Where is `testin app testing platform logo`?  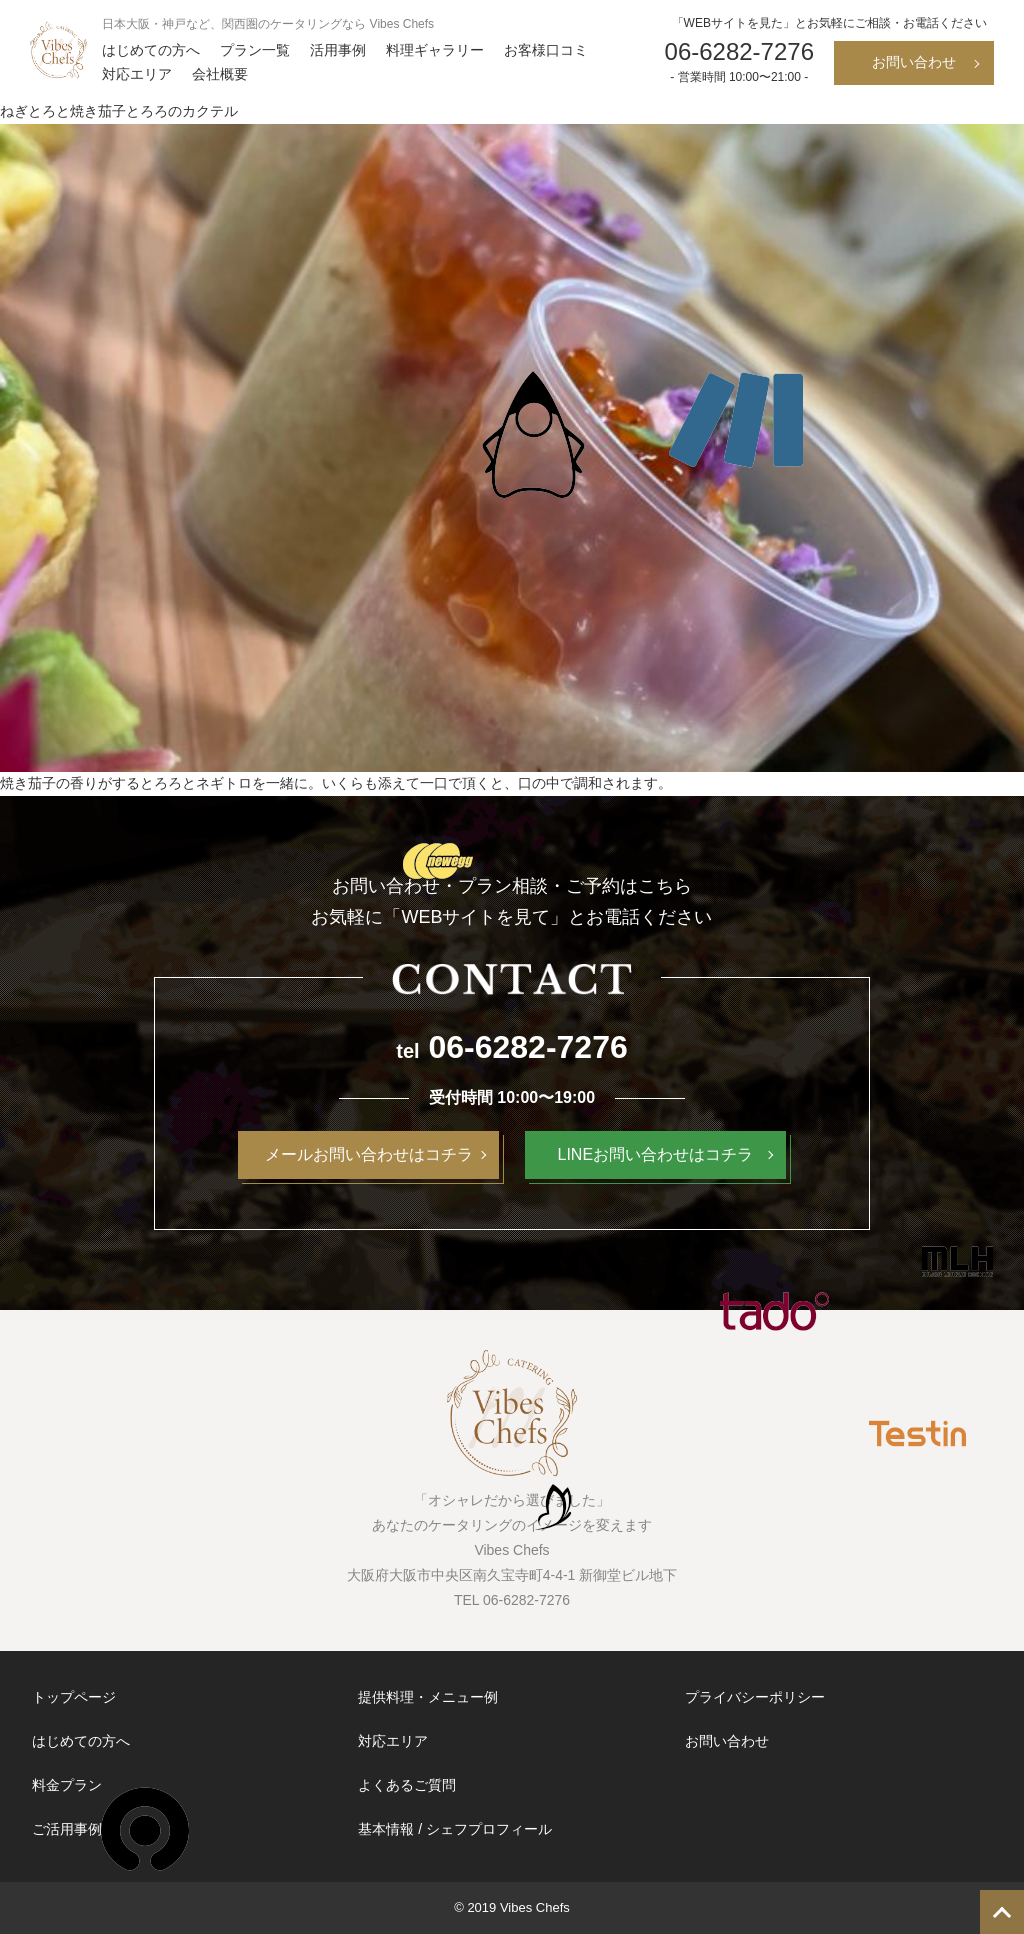 testin app testing platform logo is located at coordinates (917, 1433).